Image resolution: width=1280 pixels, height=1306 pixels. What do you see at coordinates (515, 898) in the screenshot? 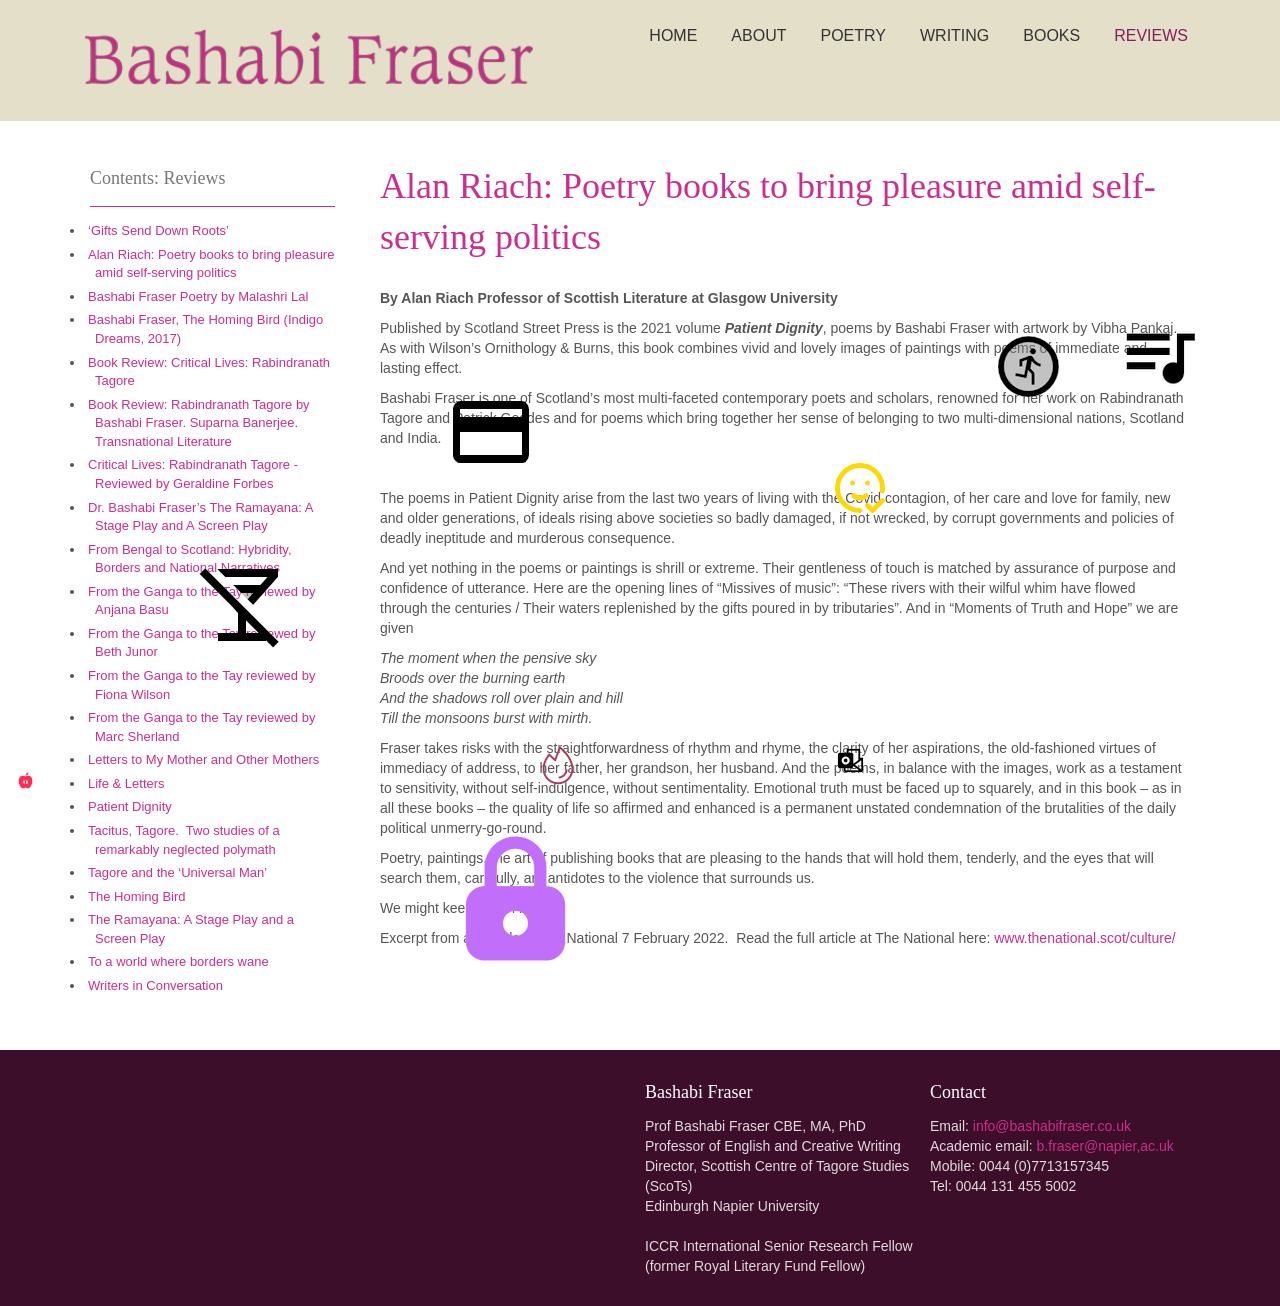
I see `indicates a locked or secured item` at bounding box center [515, 898].